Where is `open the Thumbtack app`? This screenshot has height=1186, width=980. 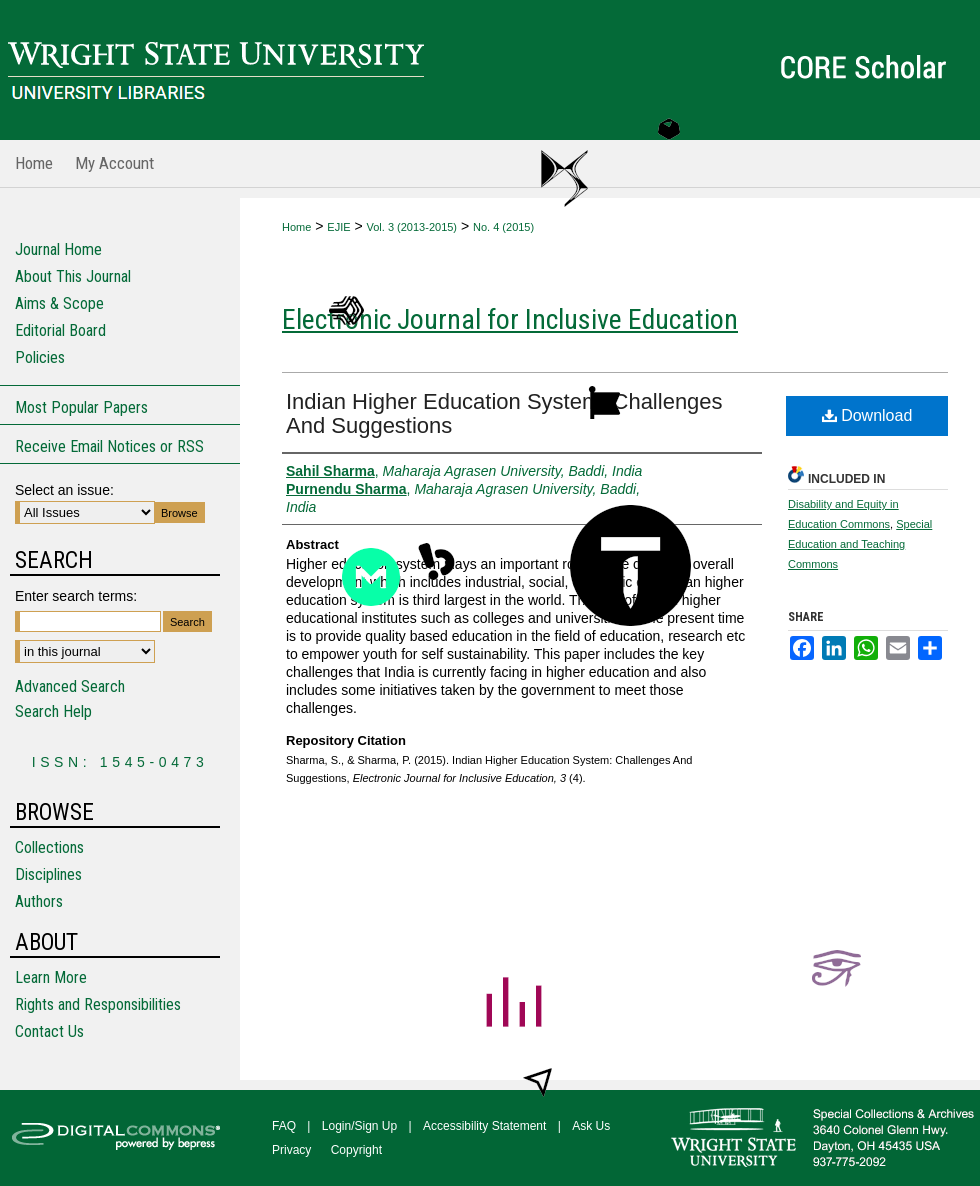 open the Thumbtack app is located at coordinates (630, 565).